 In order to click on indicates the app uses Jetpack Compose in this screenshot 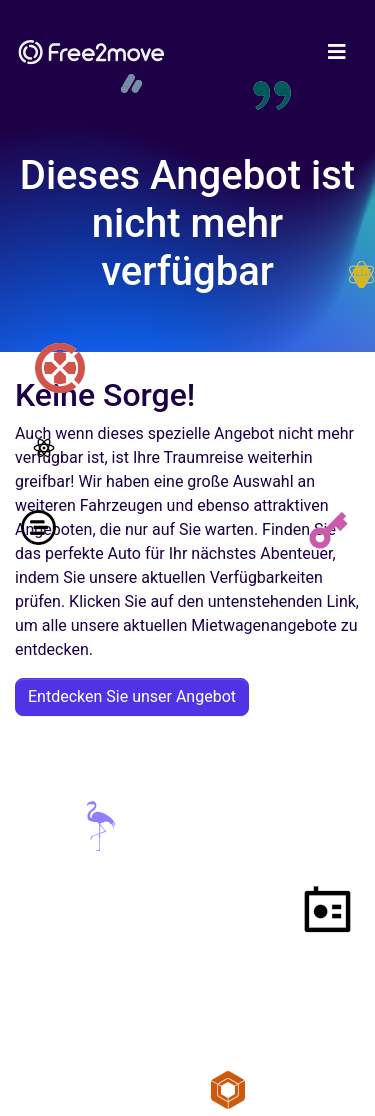, I will do `click(228, 1090)`.